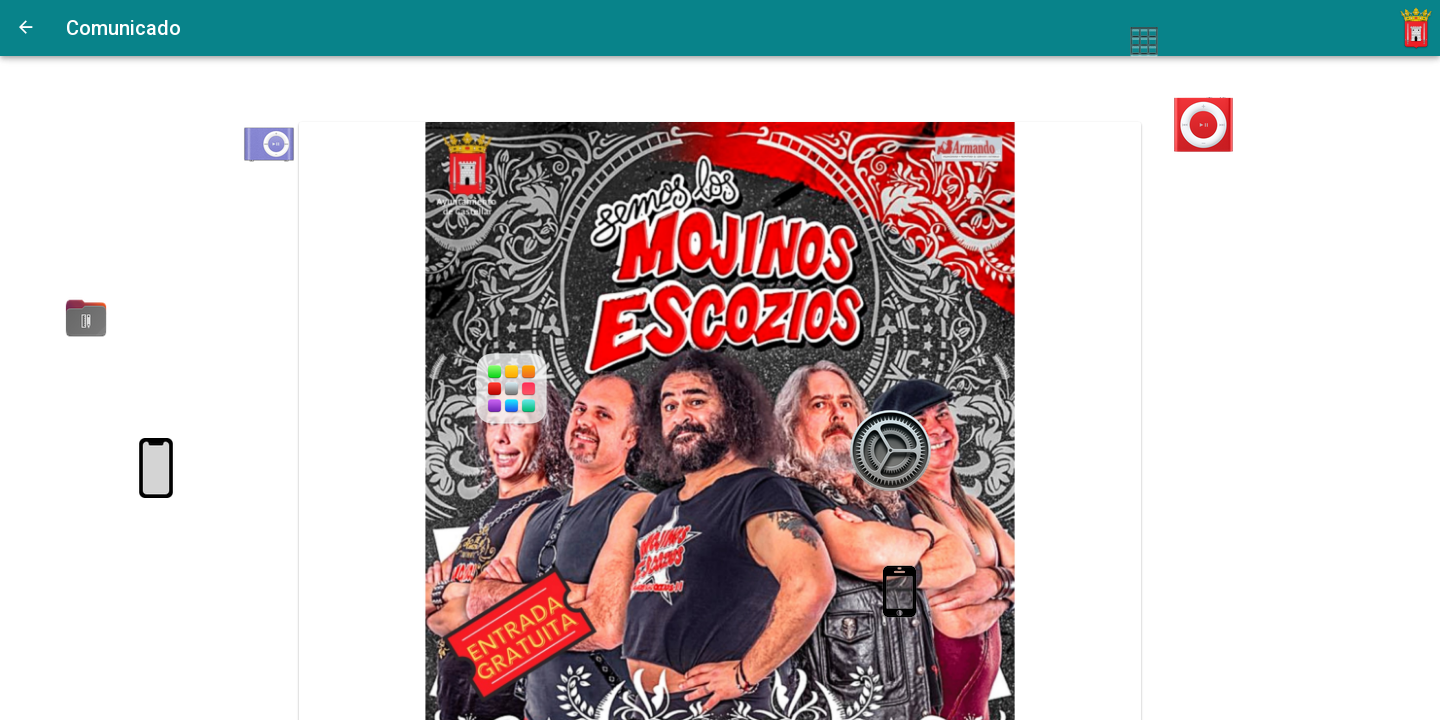 The height and width of the screenshot is (720, 1440). What do you see at coordinates (156, 468) in the screenshot?
I see `iPhone with Face ID in device sidebar` at bounding box center [156, 468].